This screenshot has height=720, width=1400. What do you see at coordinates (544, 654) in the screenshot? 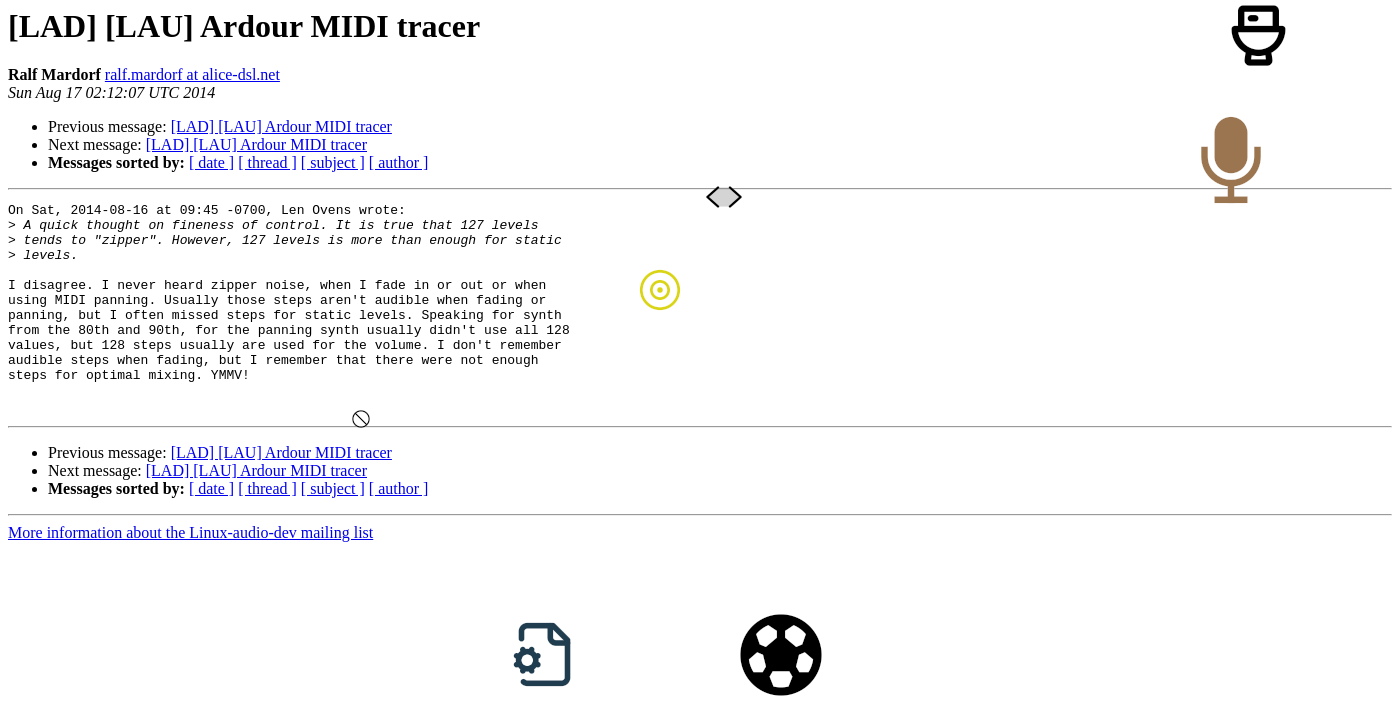
I see `access file settings or configuration` at bounding box center [544, 654].